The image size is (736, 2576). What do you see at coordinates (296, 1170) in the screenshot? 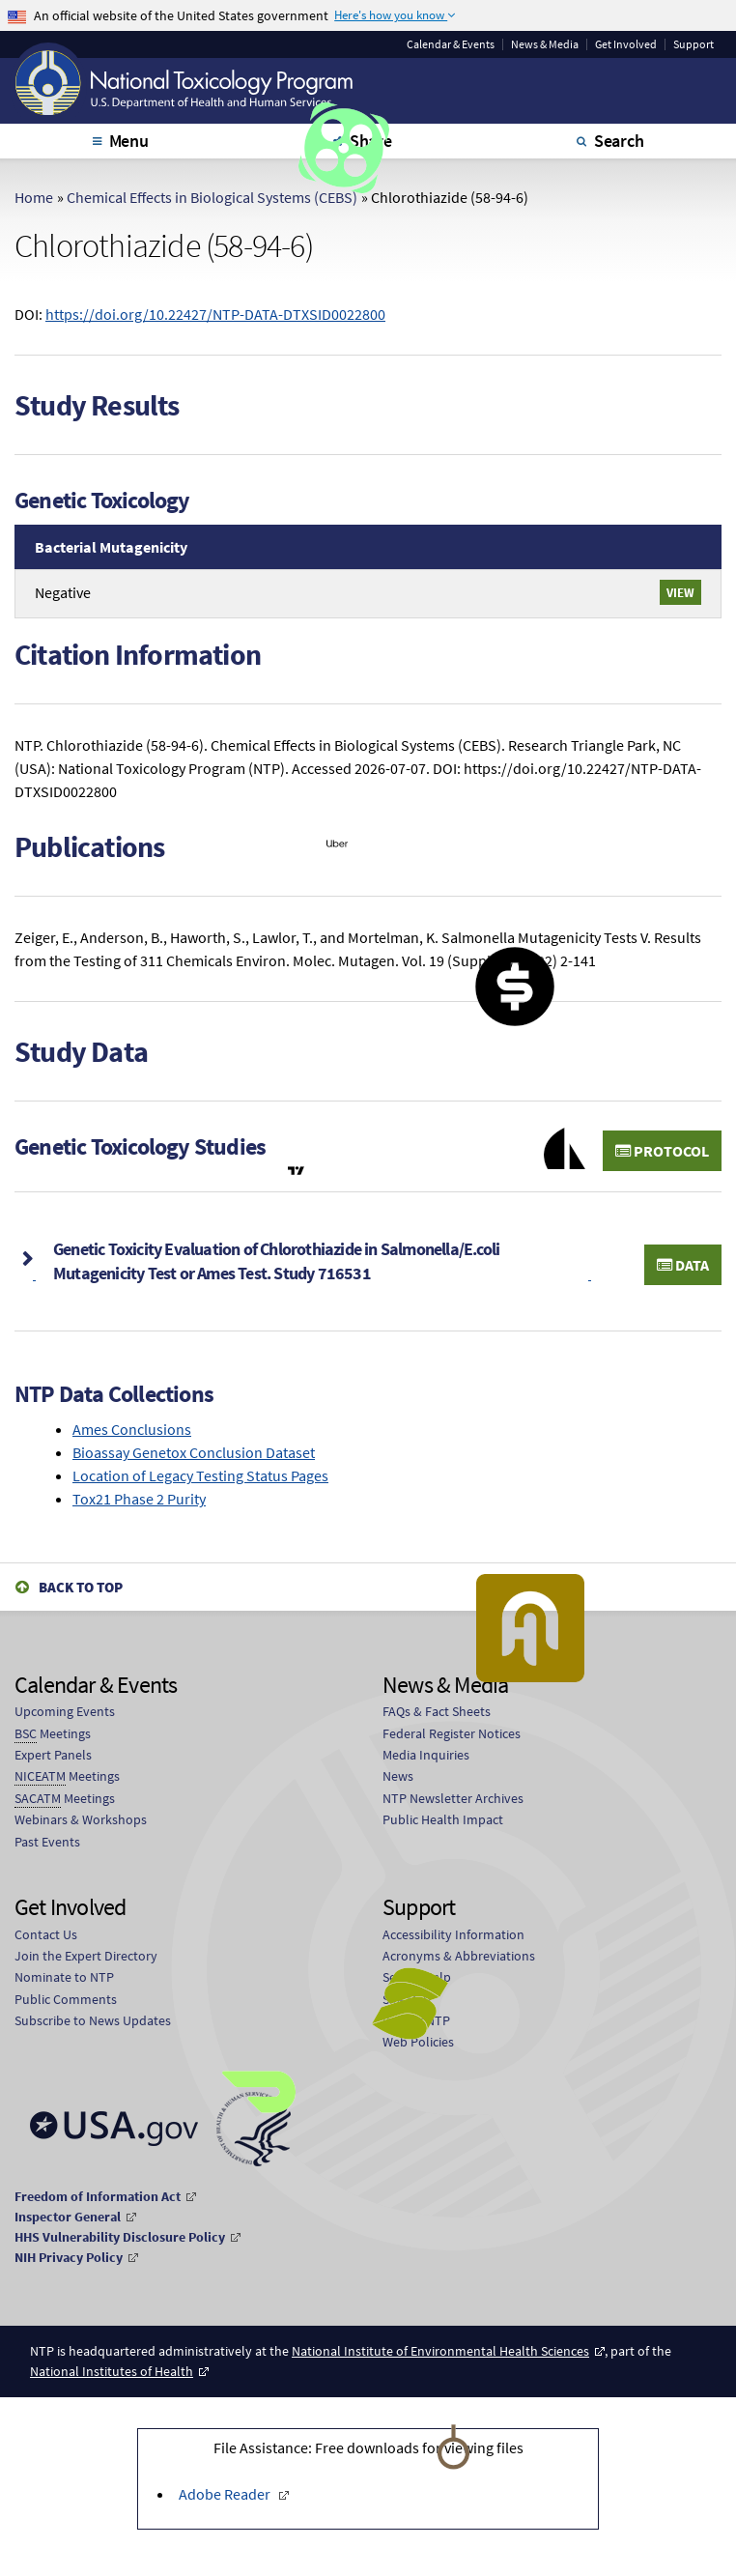
I see `open TradingView app` at bounding box center [296, 1170].